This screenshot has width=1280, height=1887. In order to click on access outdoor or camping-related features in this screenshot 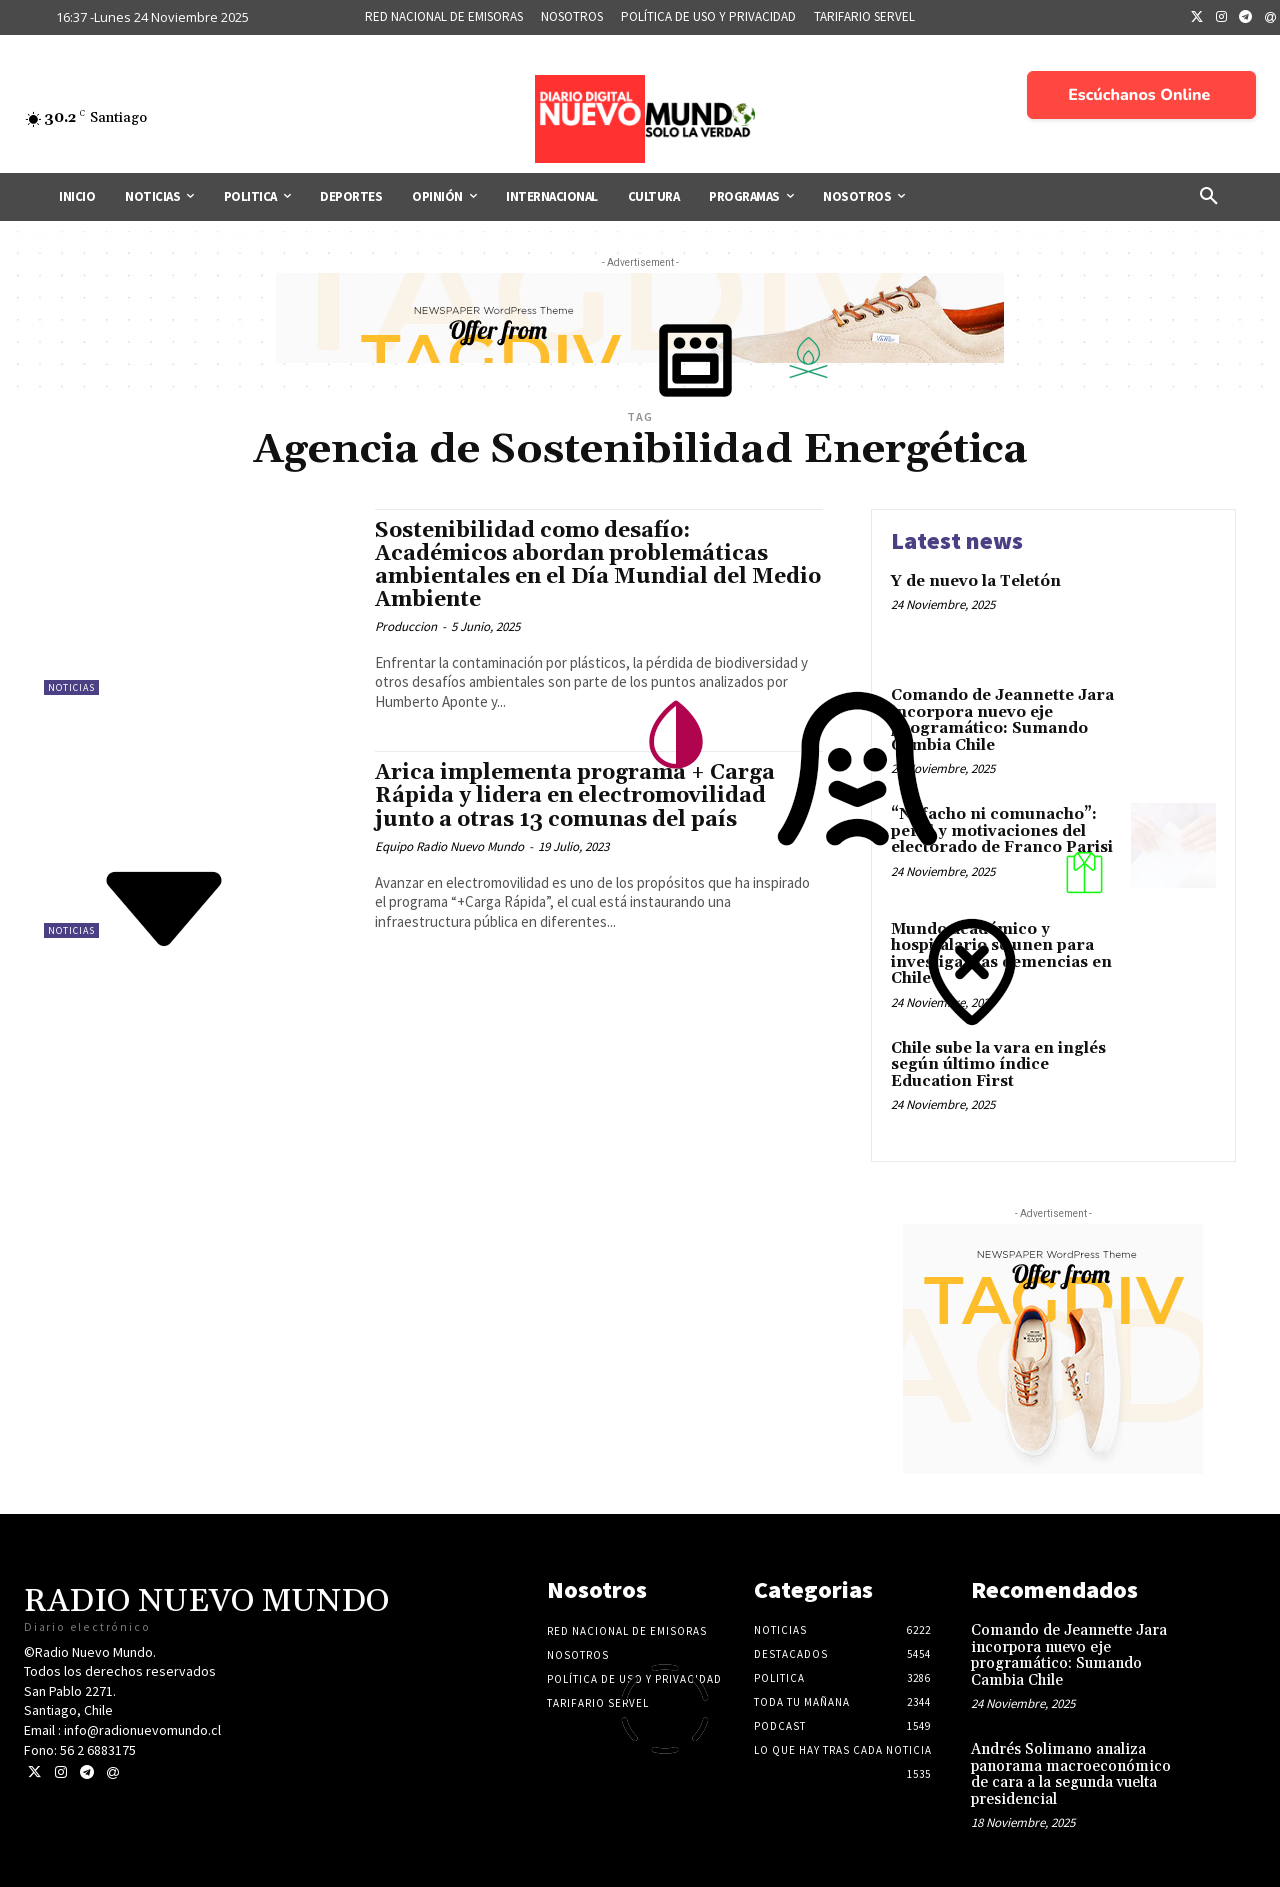, I will do `click(808, 357)`.